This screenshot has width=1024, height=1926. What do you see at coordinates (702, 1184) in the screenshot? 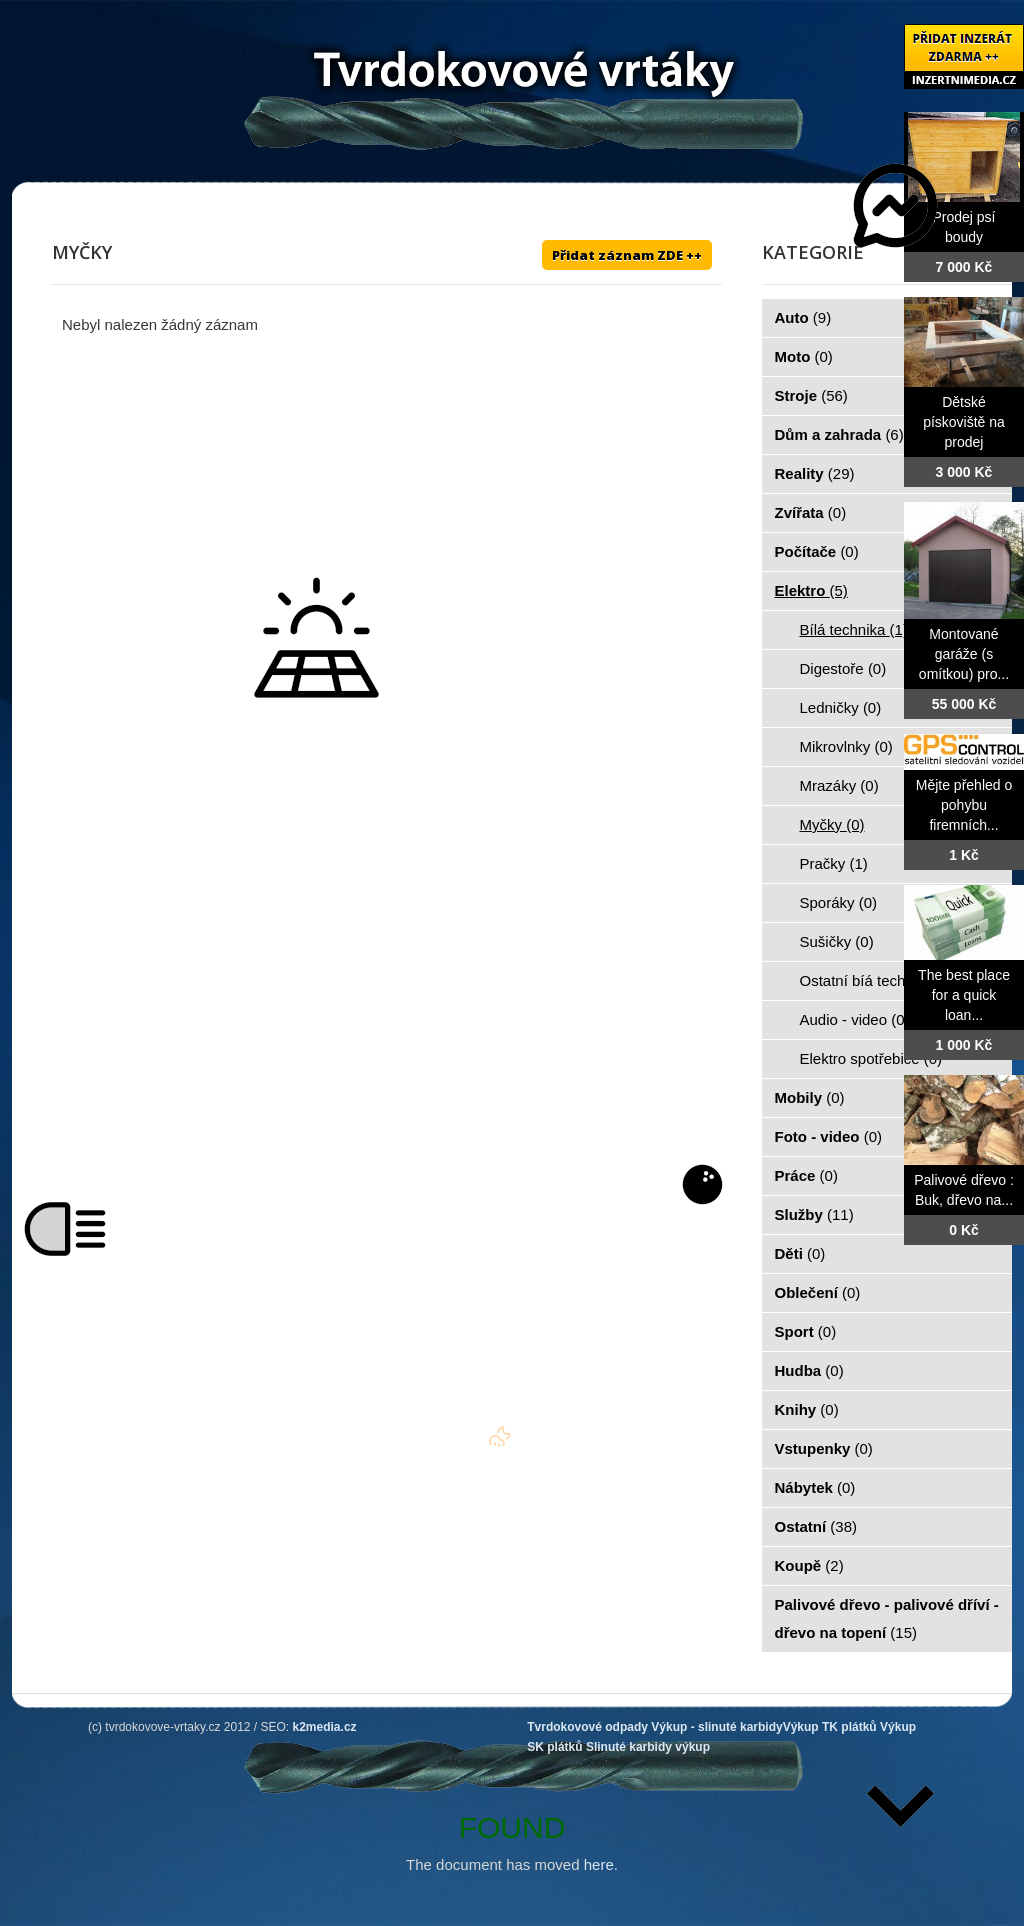
I see `access bowling game or activity` at bounding box center [702, 1184].